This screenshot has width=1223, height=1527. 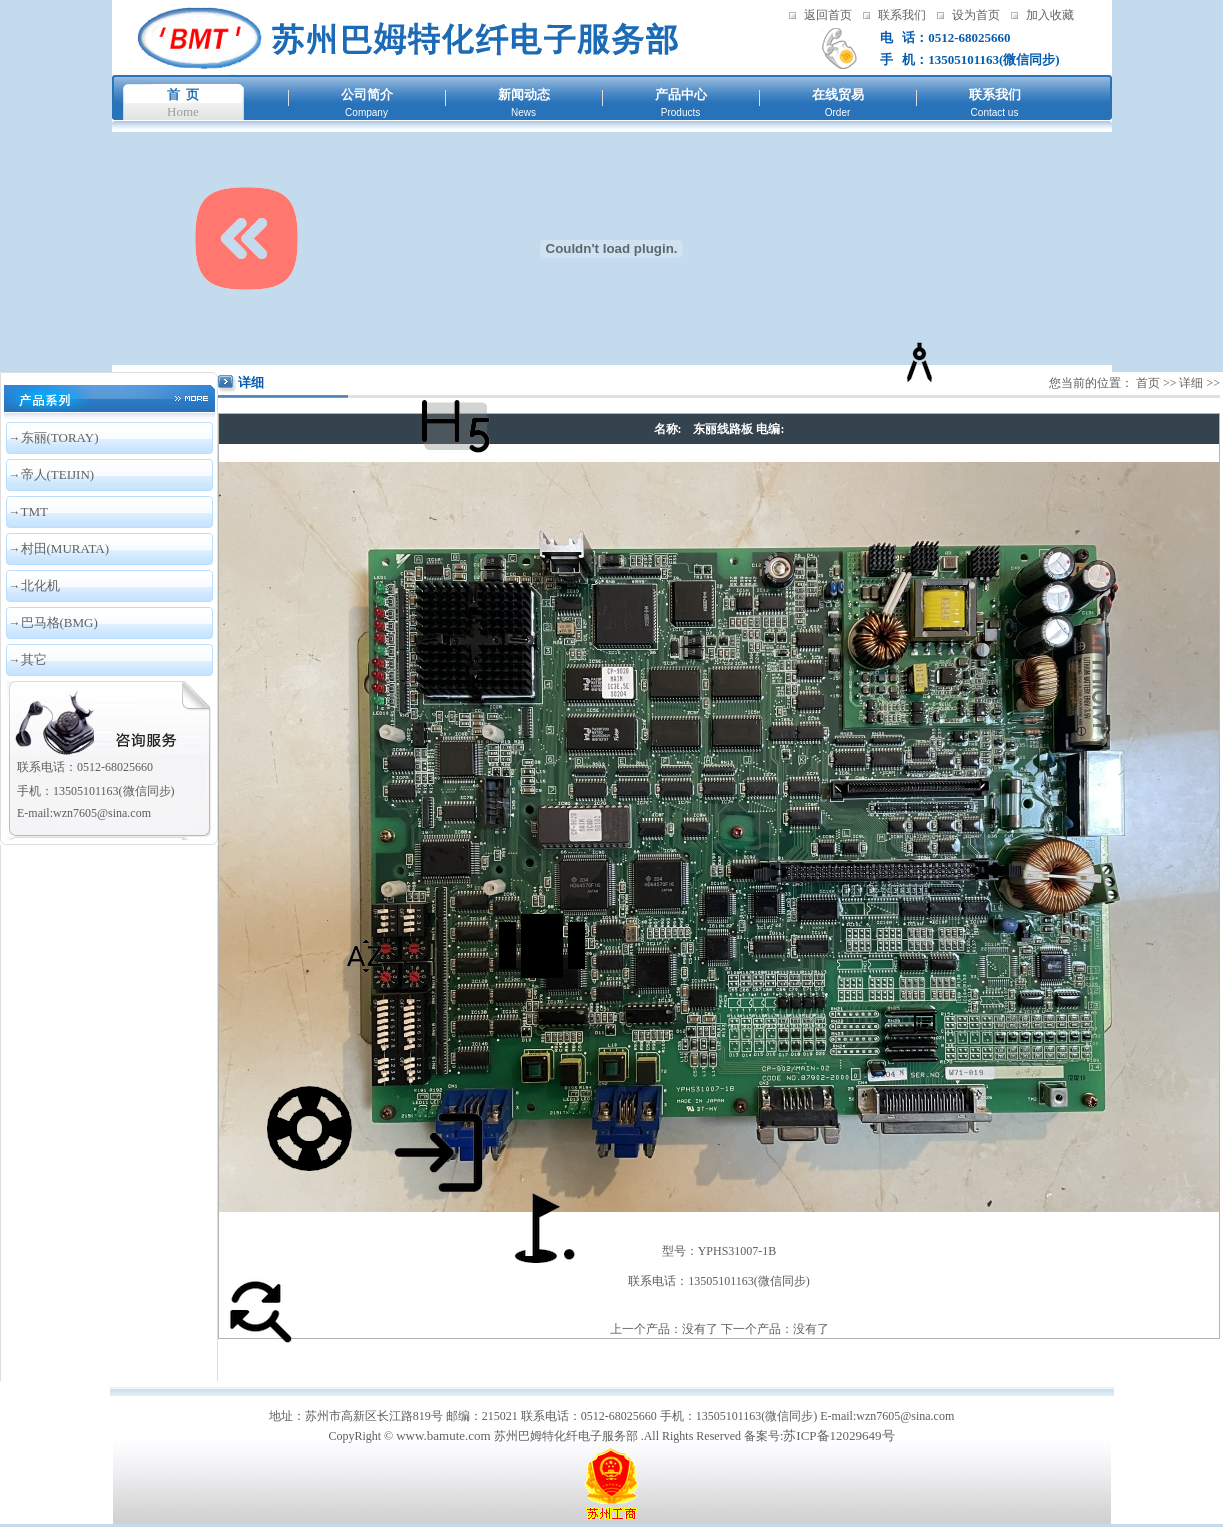 I want to click on format text as heading level 5, so click(x=452, y=425).